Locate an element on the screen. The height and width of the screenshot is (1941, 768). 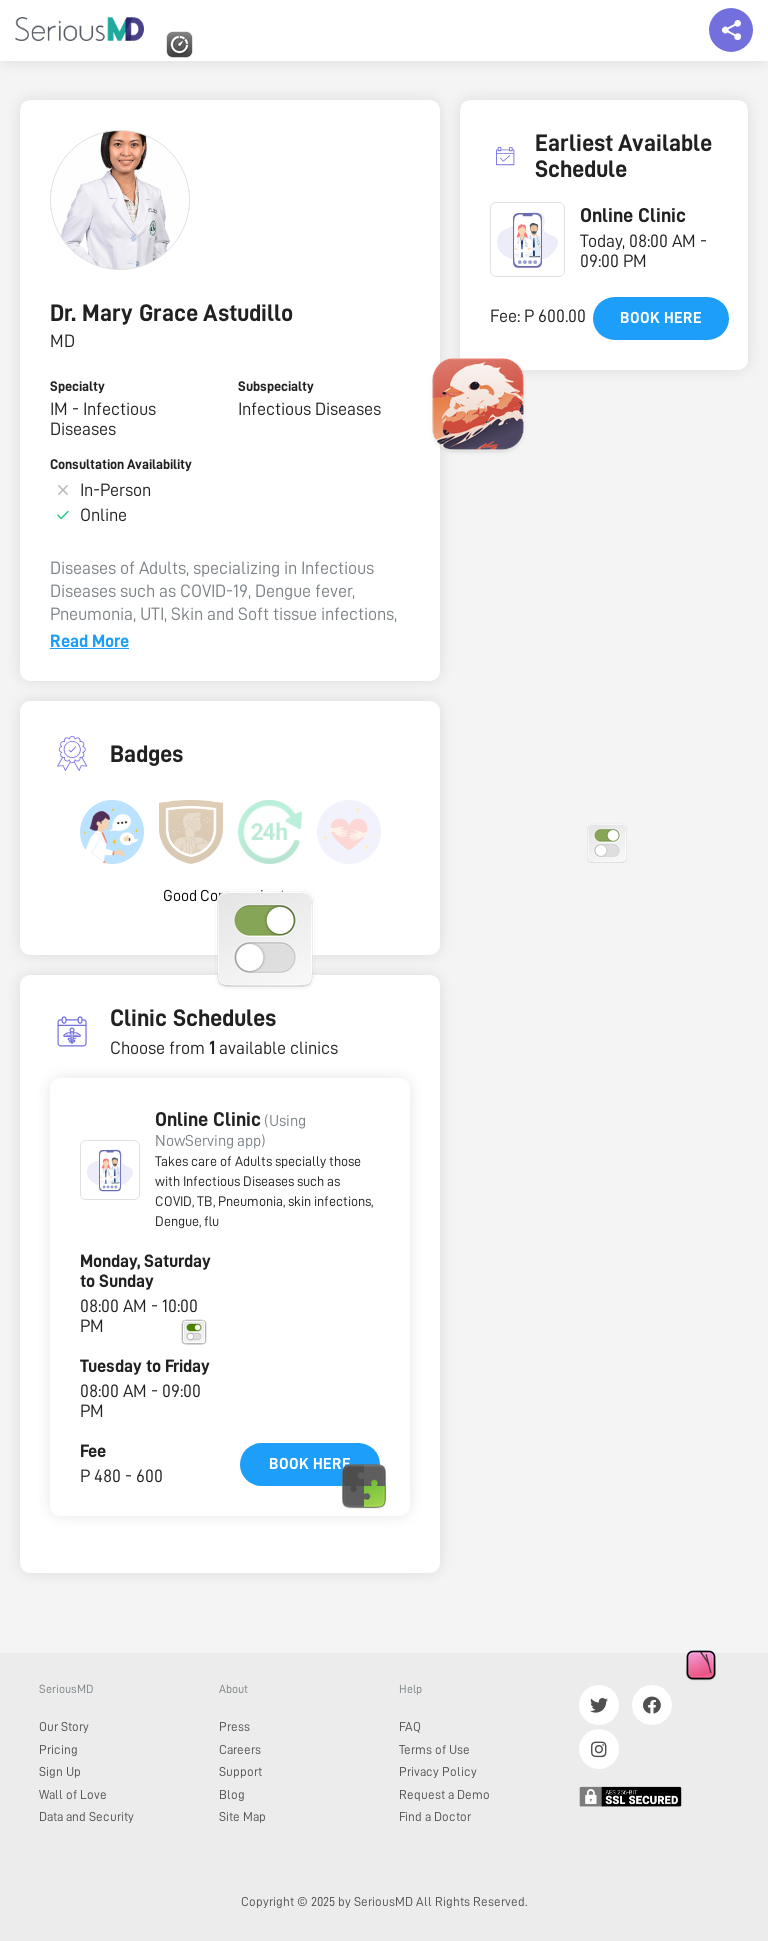
open bleachbit system cleaner app is located at coordinates (701, 1665).